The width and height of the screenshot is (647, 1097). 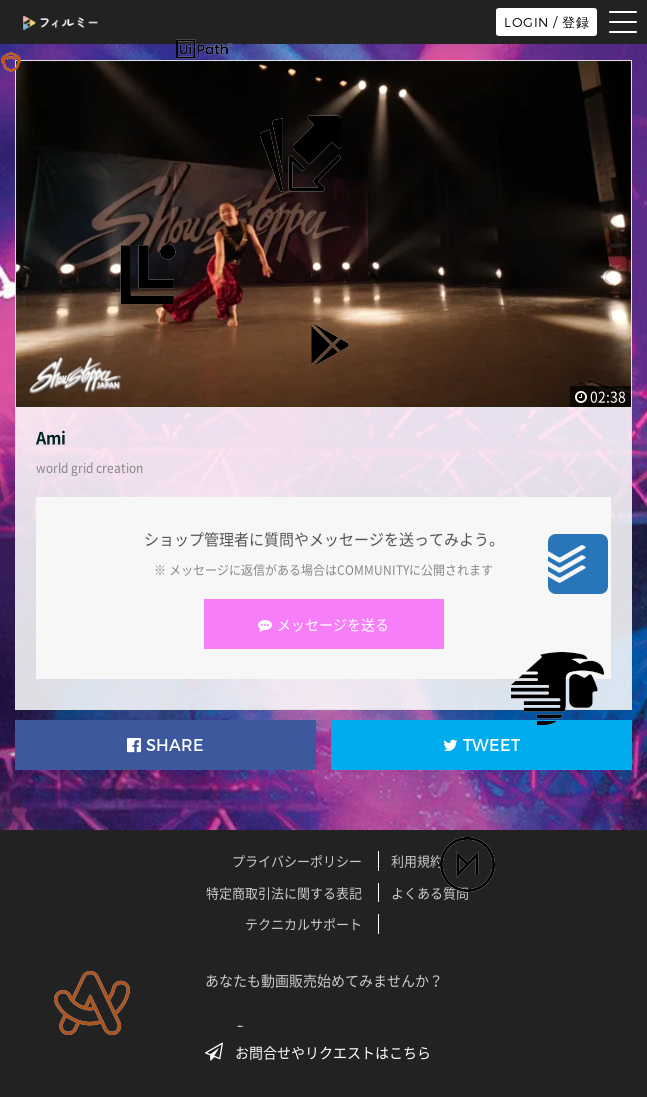 What do you see at coordinates (11, 62) in the screenshot?
I see `open the Napster music streaming app` at bounding box center [11, 62].